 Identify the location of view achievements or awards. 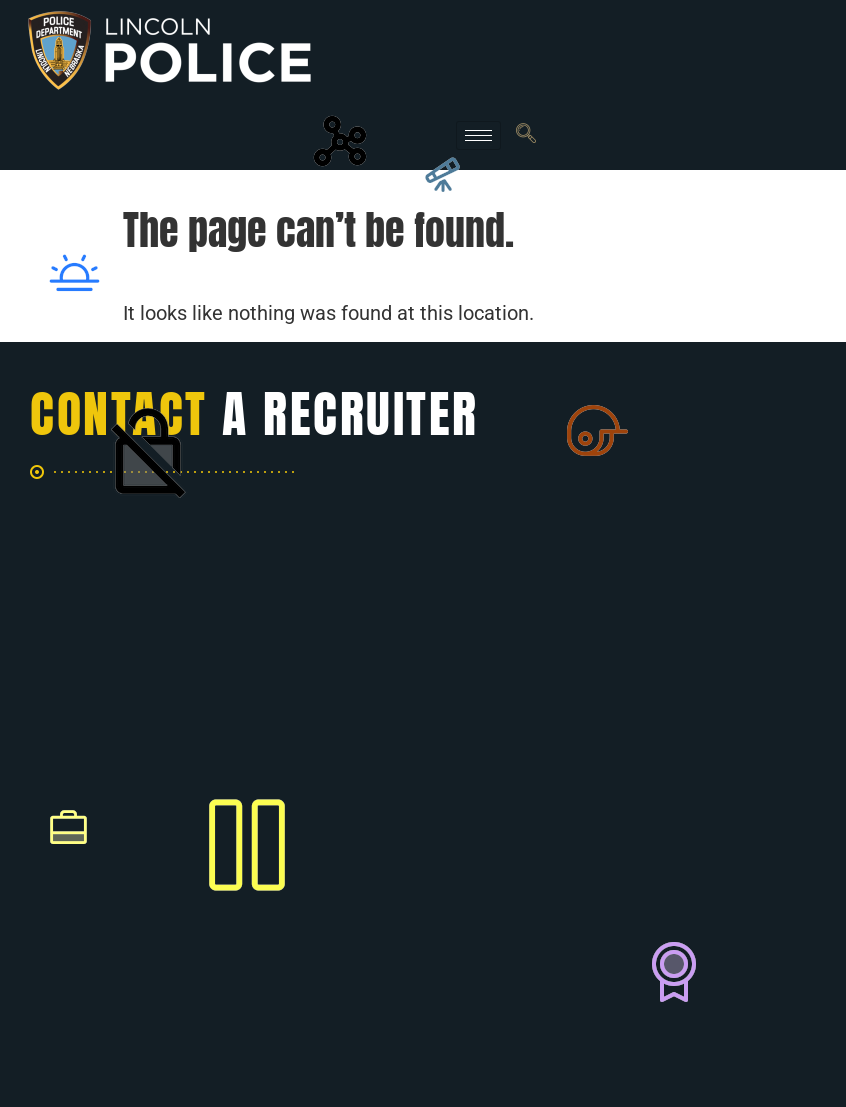
(674, 972).